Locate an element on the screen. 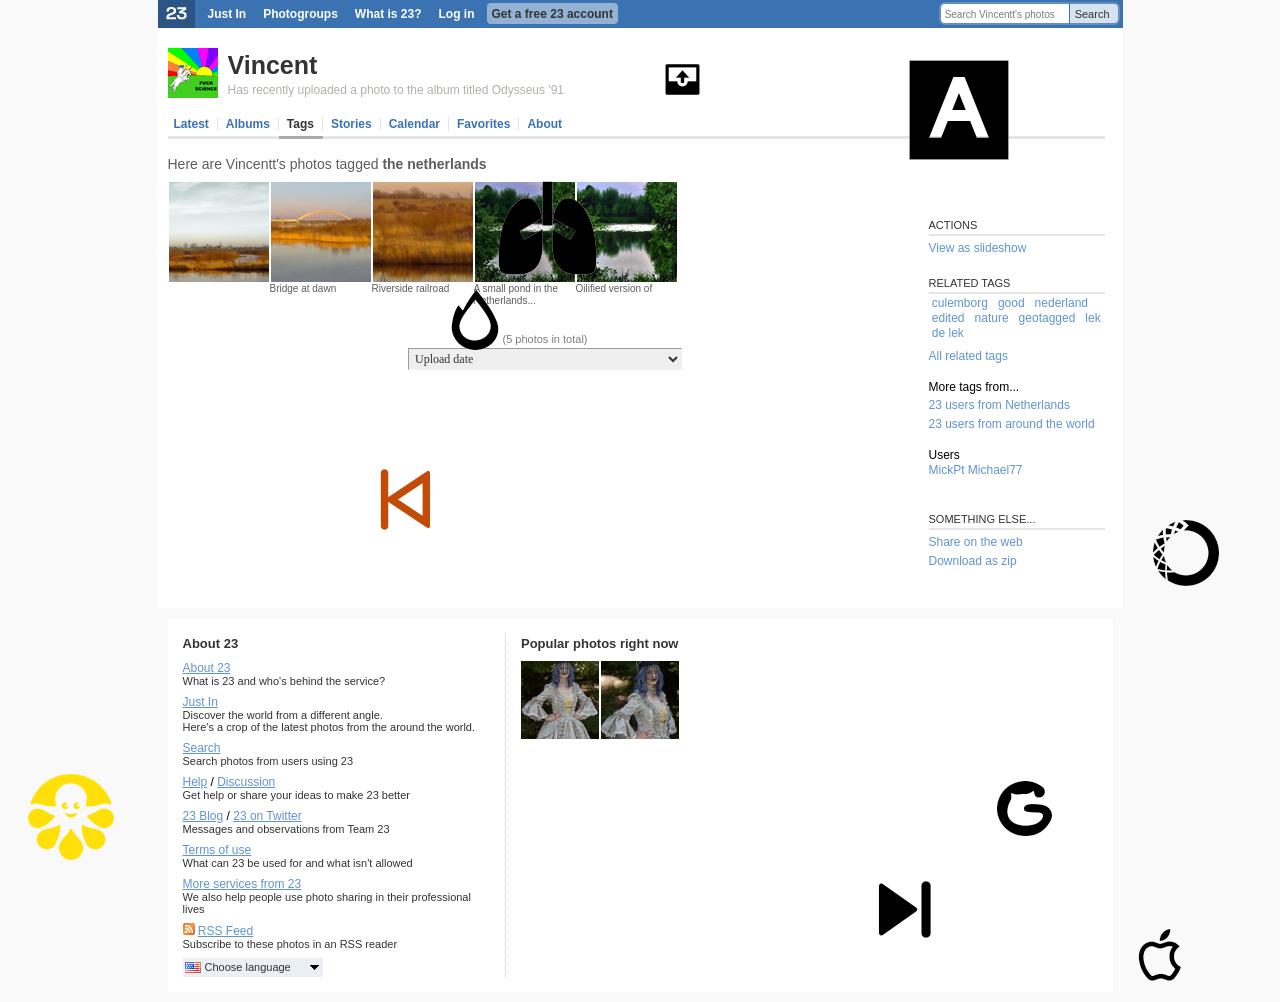  open anaconda navigator is located at coordinates (1186, 553).